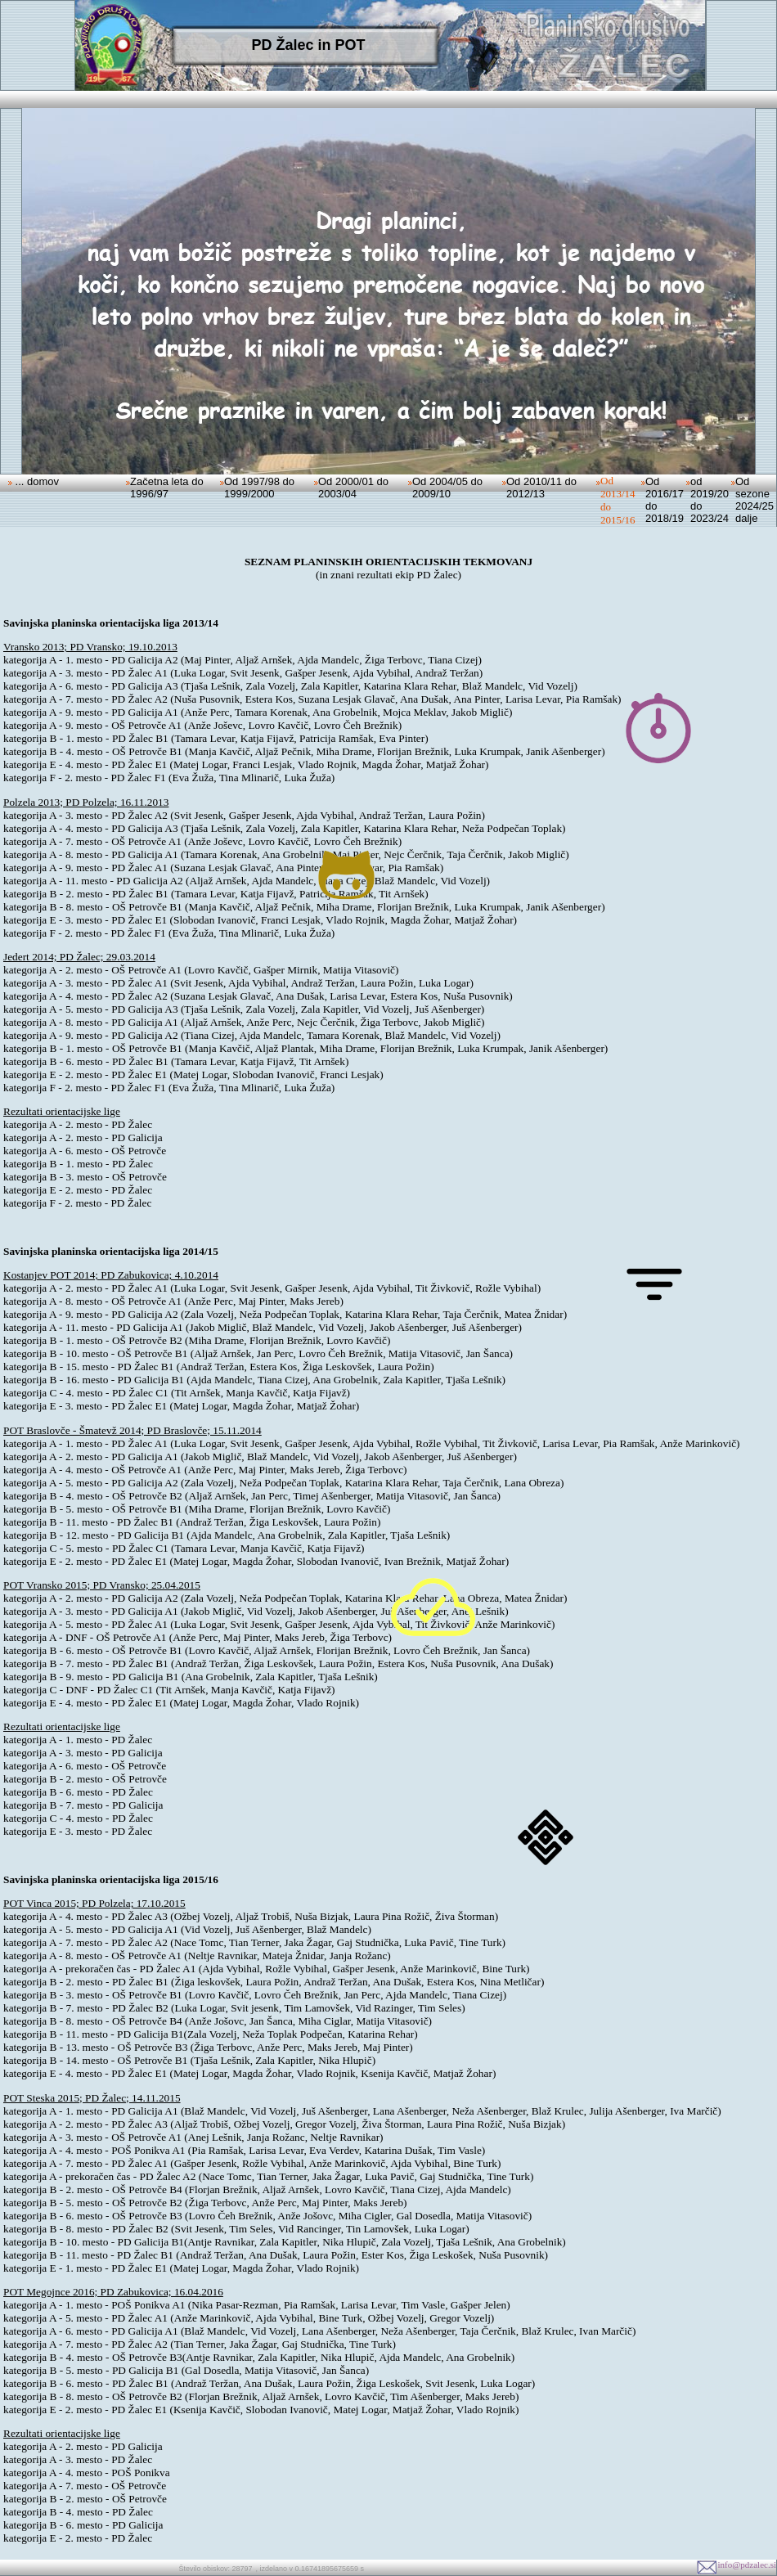 This screenshot has height=2576, width=777. Describe the element at coordinates (433, 1607) in the screenshot. I see `file successfully uploaded to cloud` at that location.